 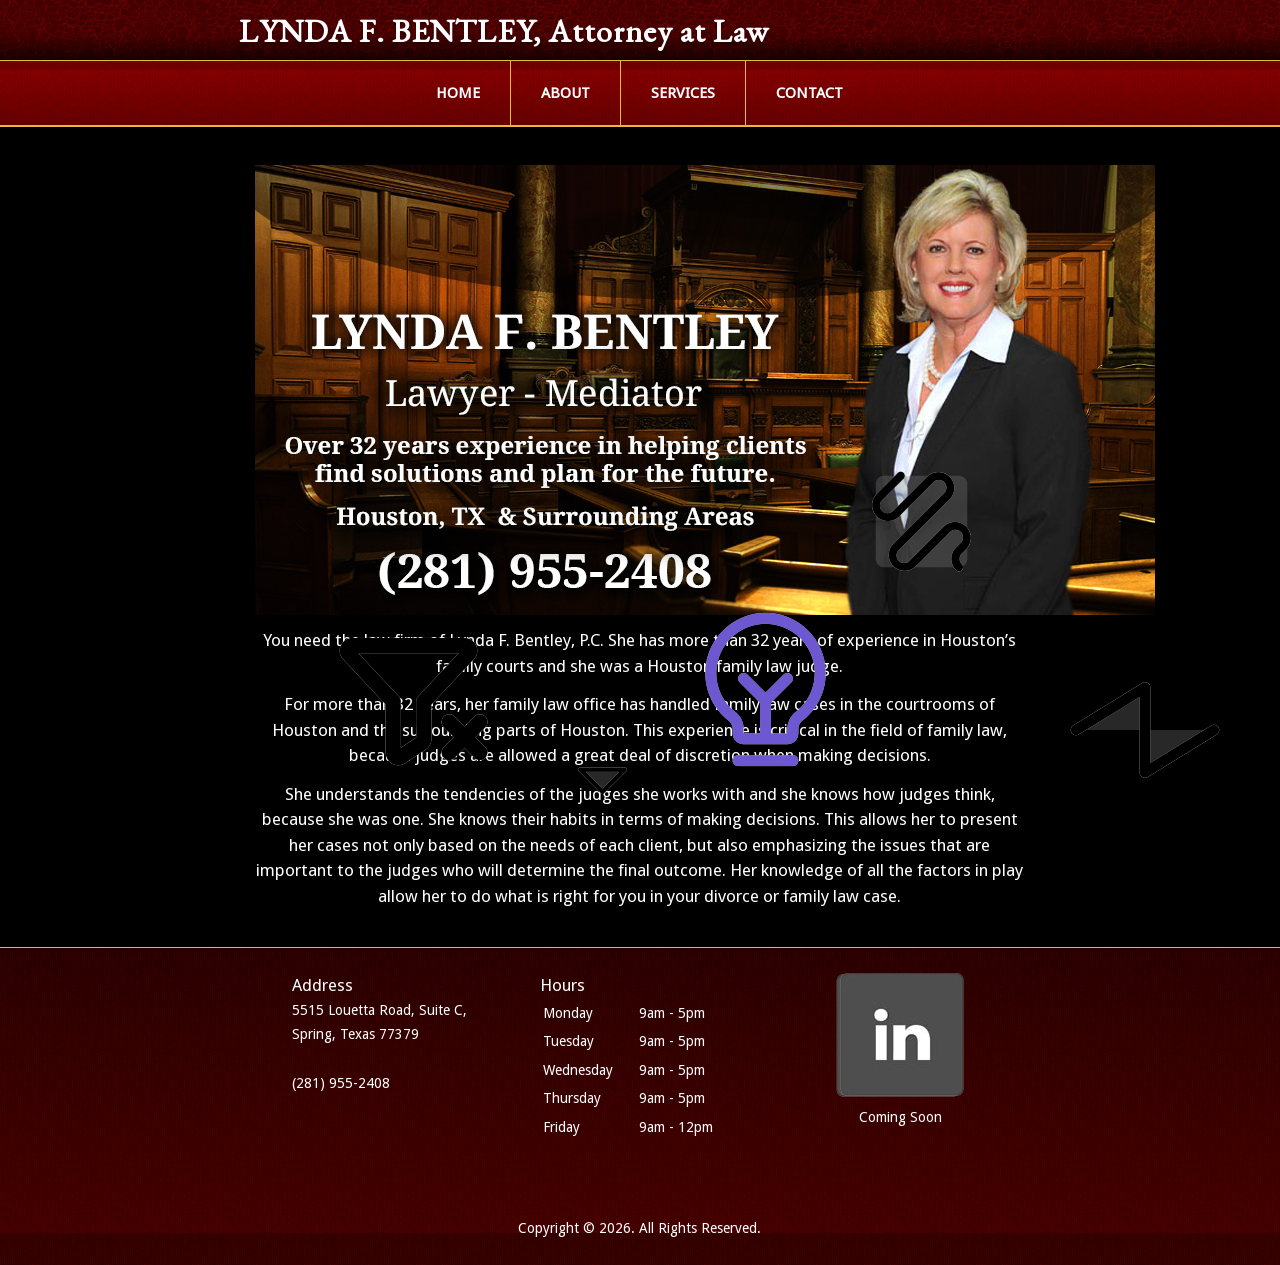 I want to click on toggle light mode or brightness settings, so click(x=765, y=689).